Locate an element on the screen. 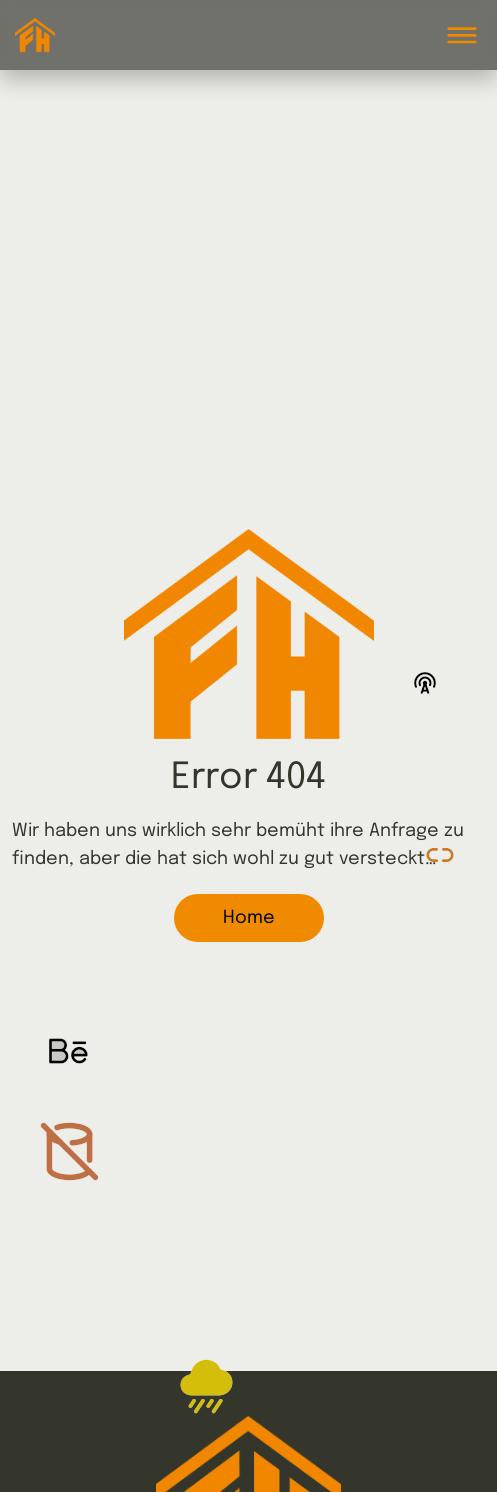  indicates rainy weather conditions is located at coordinates (206, 1386).